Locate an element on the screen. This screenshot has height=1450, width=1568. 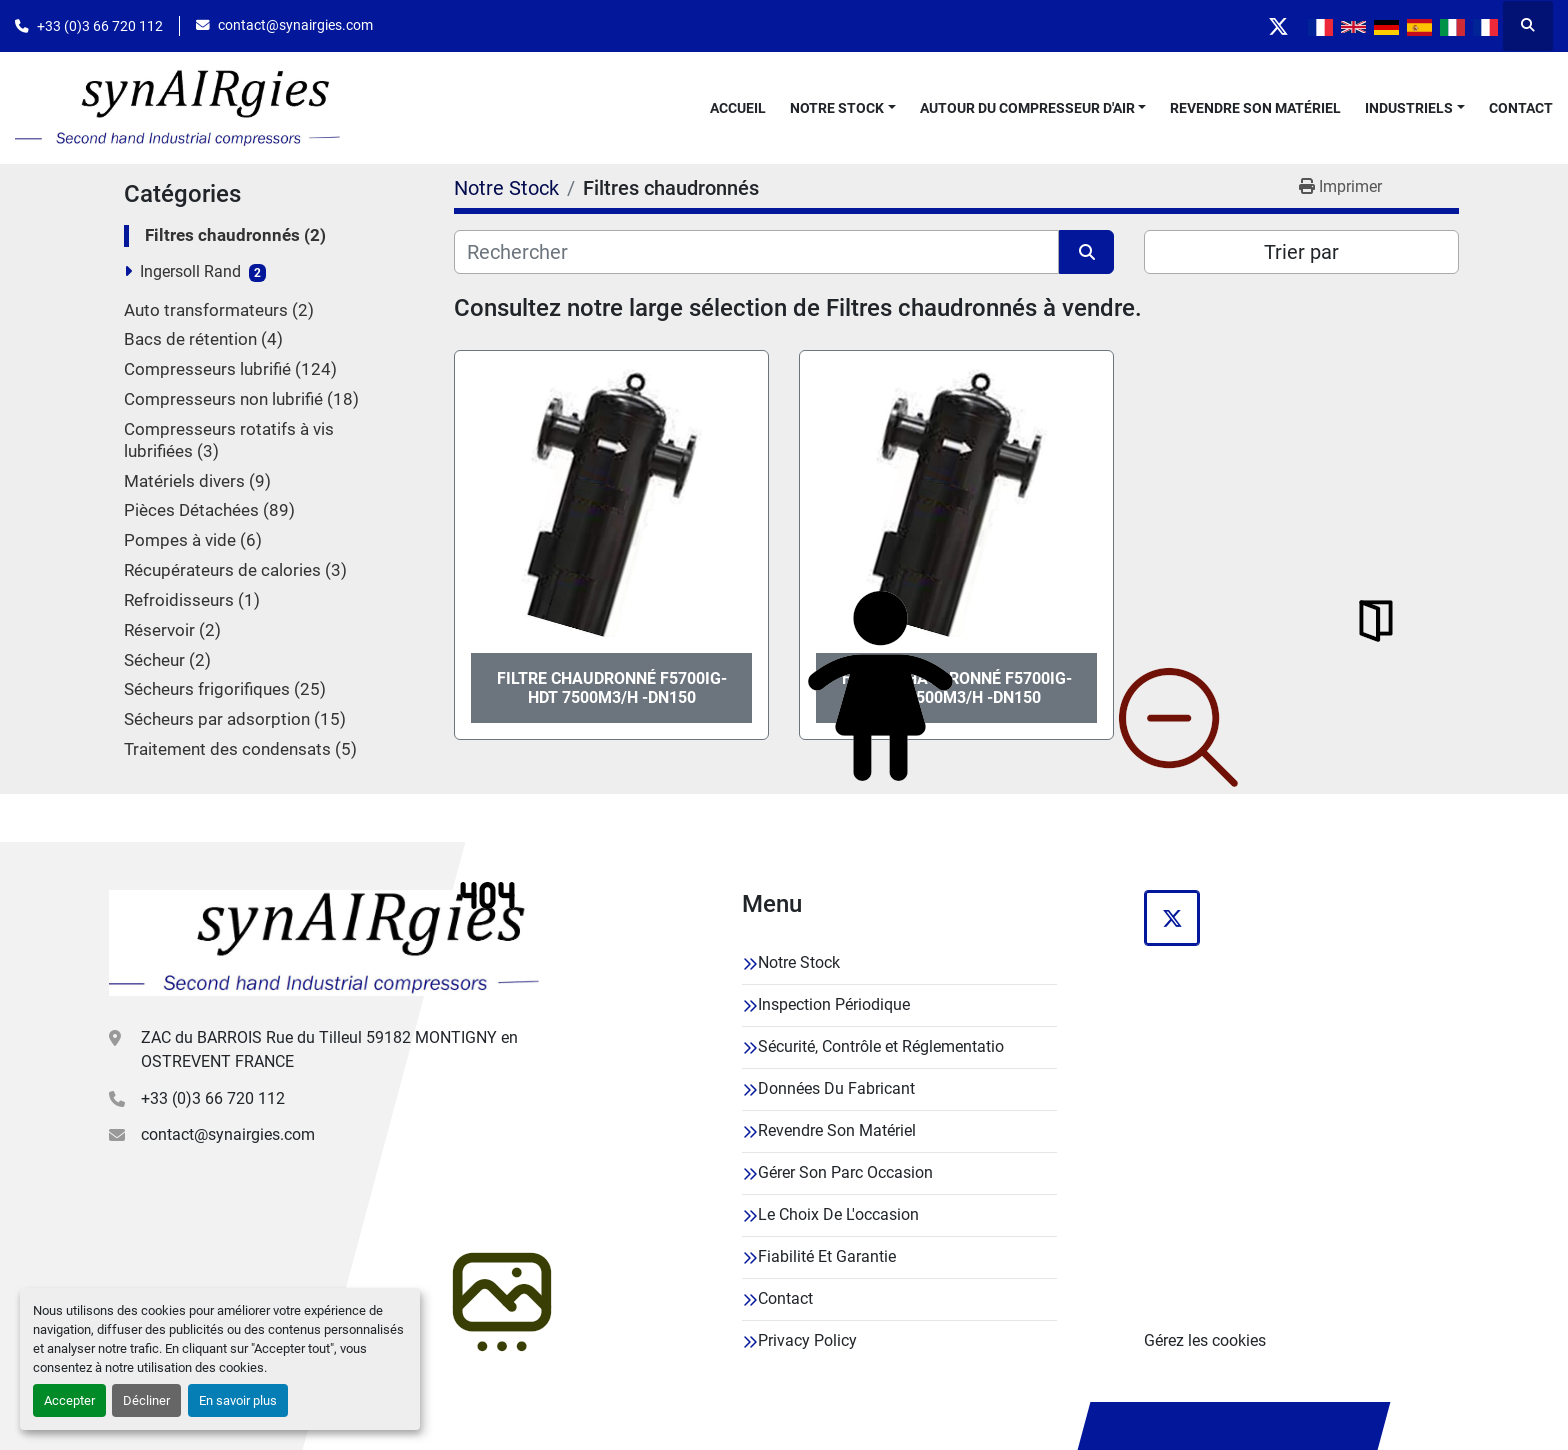
indicates women's restroom or facilities is located at coordinates (880, 690).